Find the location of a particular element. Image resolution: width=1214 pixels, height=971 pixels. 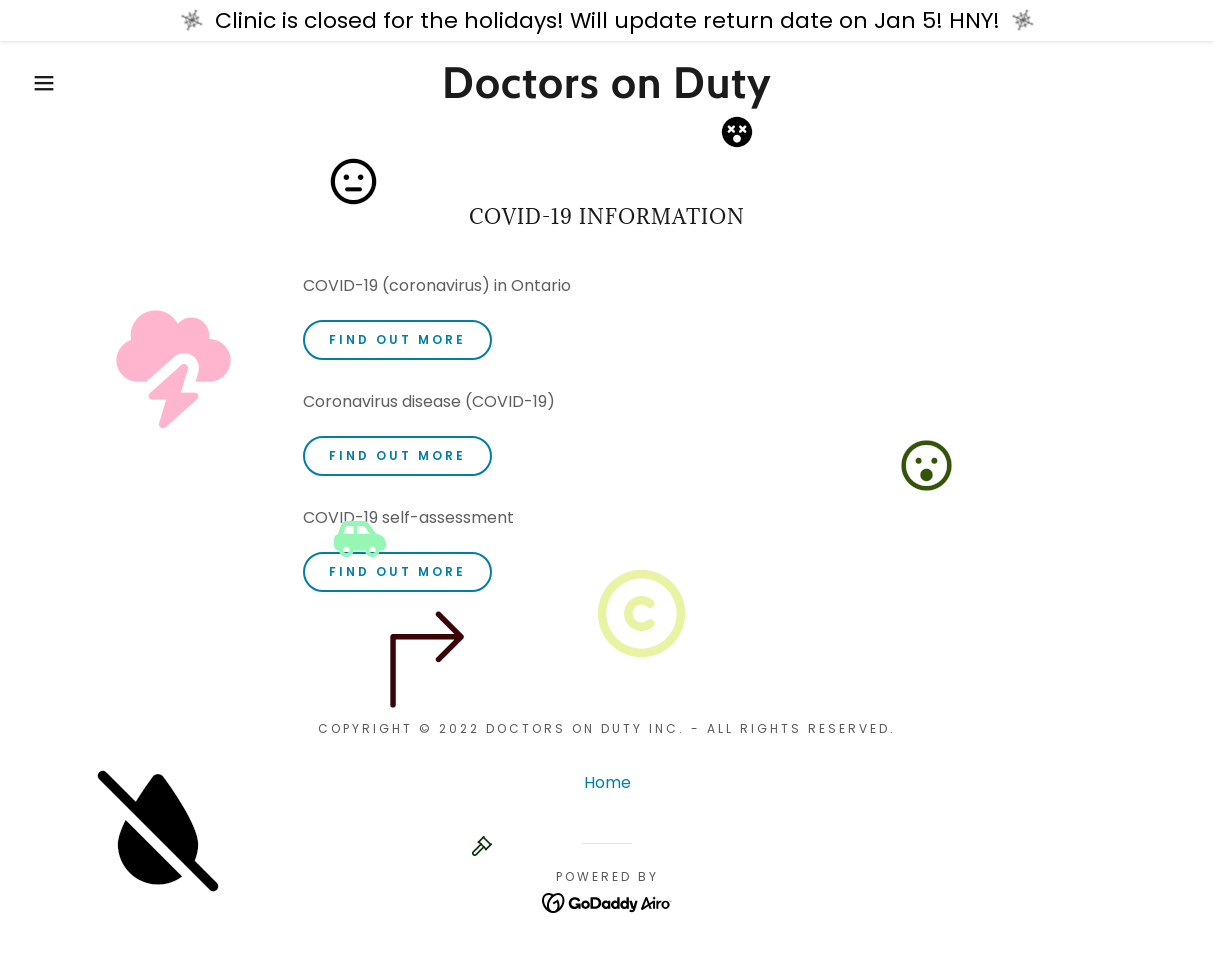

disable water or liquid detection is located at coordinates (158, 831).